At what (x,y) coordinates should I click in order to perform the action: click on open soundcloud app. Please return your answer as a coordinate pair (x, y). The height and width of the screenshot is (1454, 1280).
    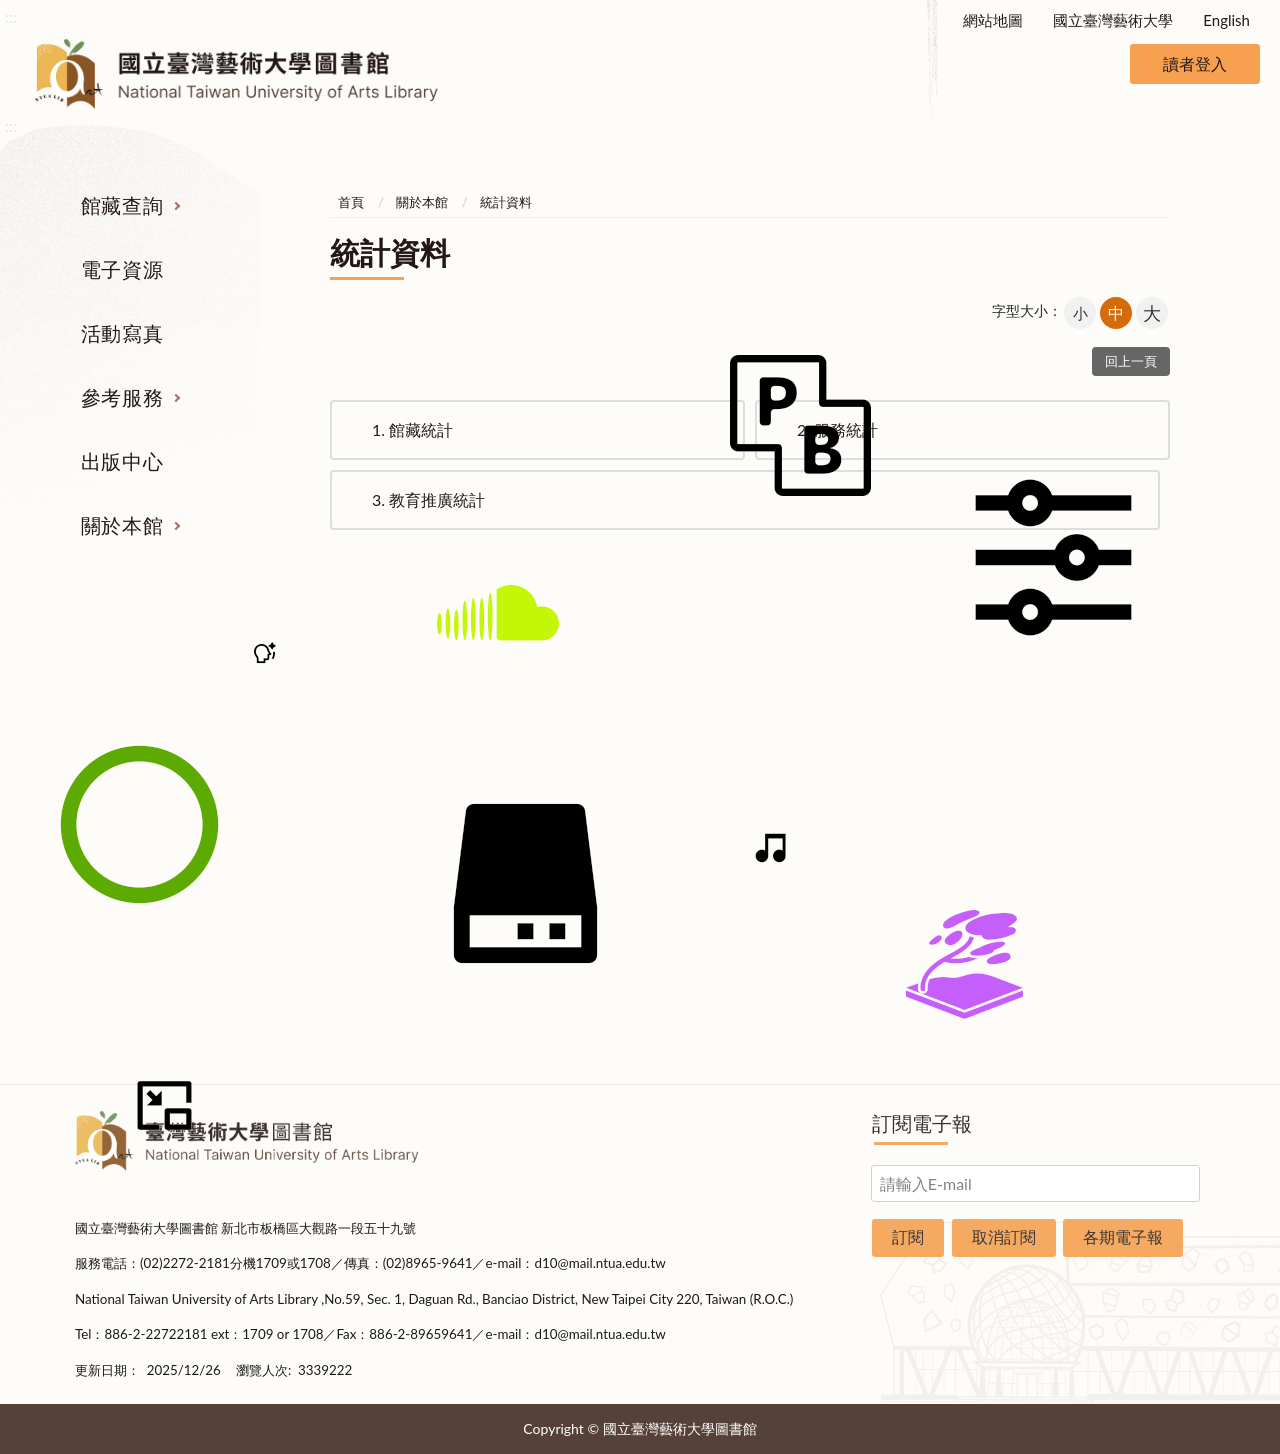
    Looking at the image, I should click on (498, 610).